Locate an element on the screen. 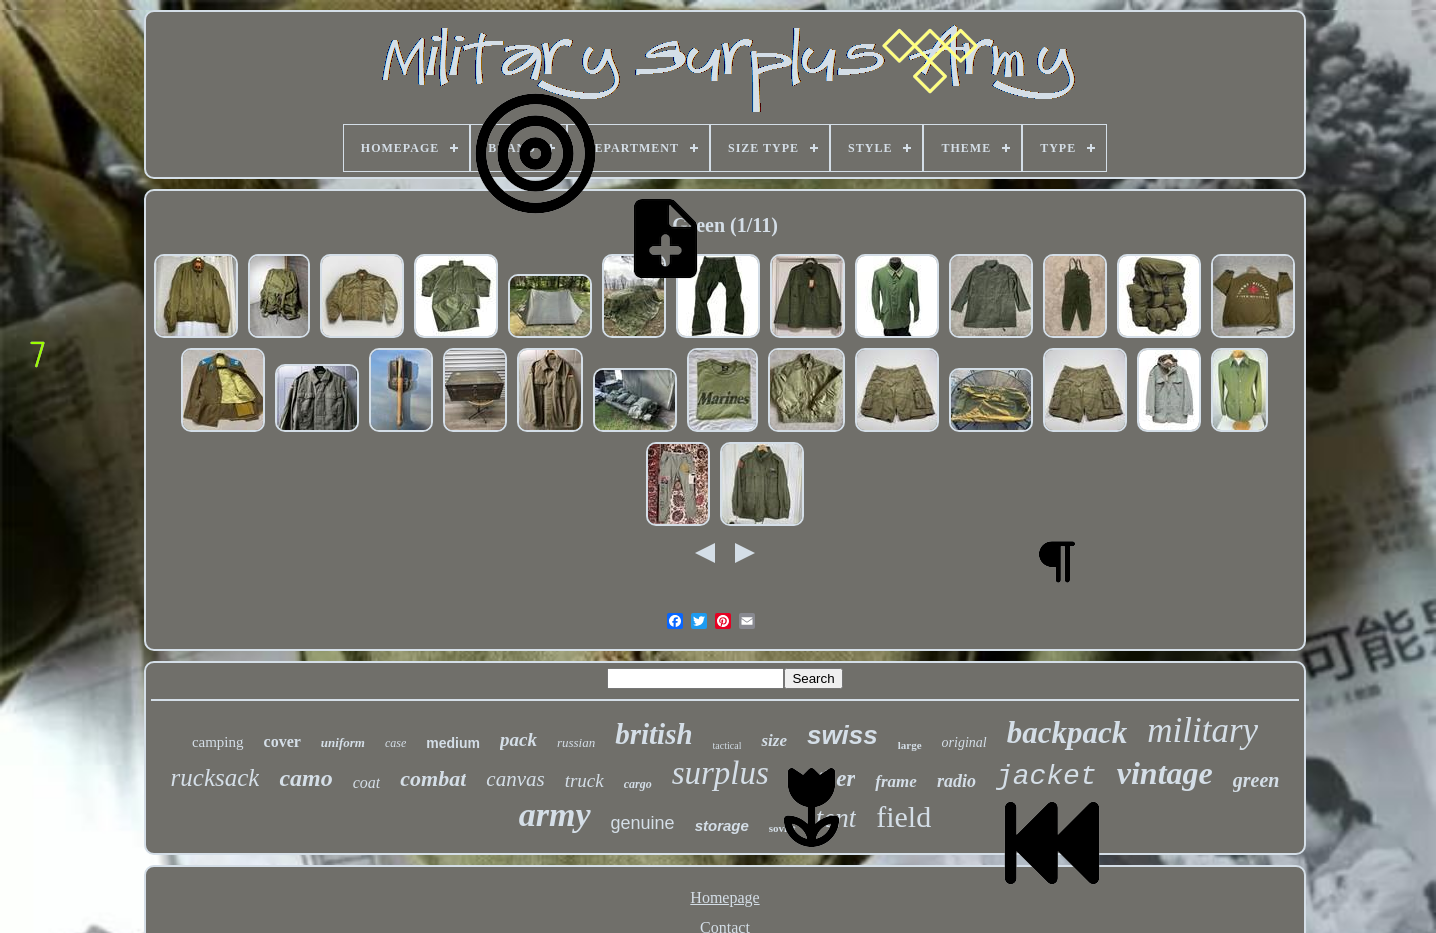 This screenshot has width=1436, height=933. insert a paragraph break is located at coordinates (1057, 562).